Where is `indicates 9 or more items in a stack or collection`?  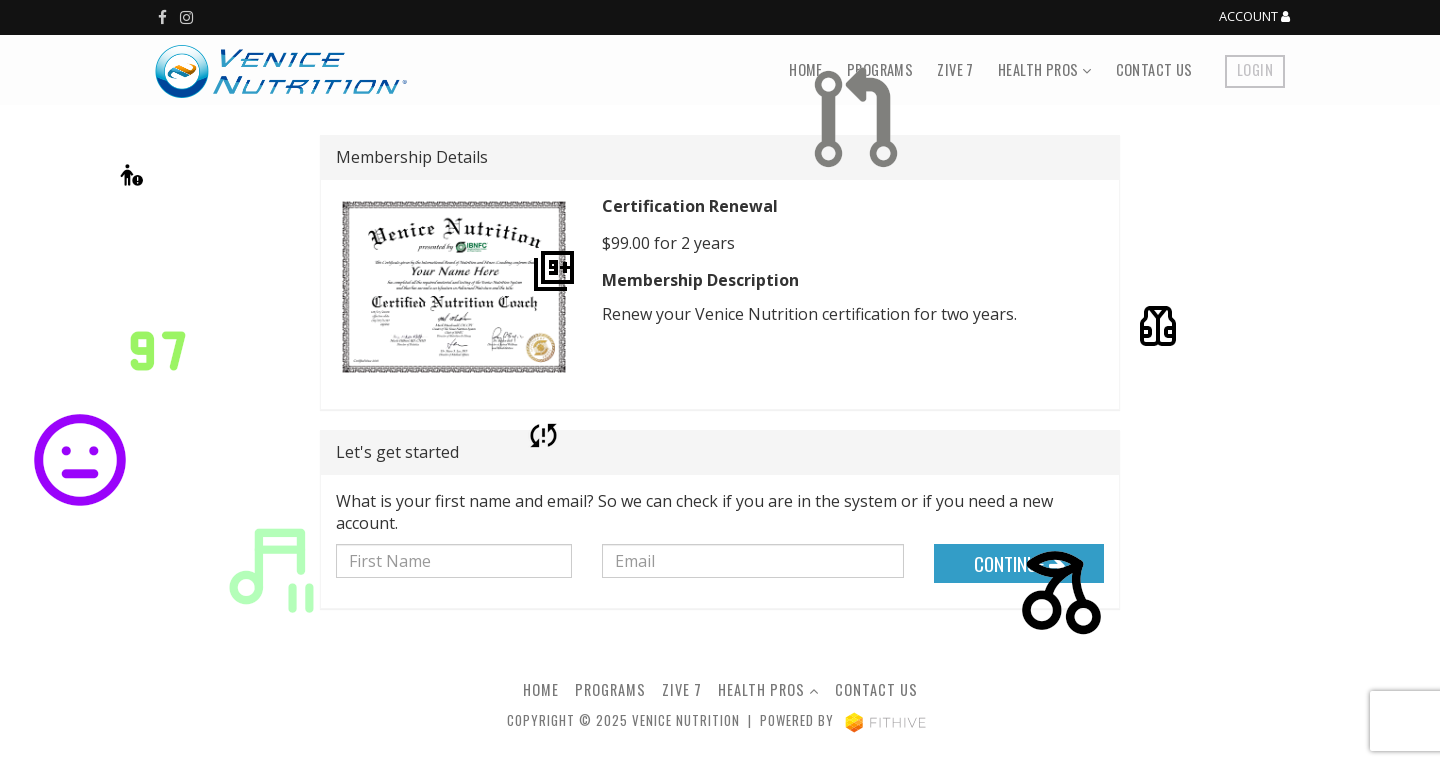 indicates 9 or more items in a stack or collection is located at coordinates (554, 271).